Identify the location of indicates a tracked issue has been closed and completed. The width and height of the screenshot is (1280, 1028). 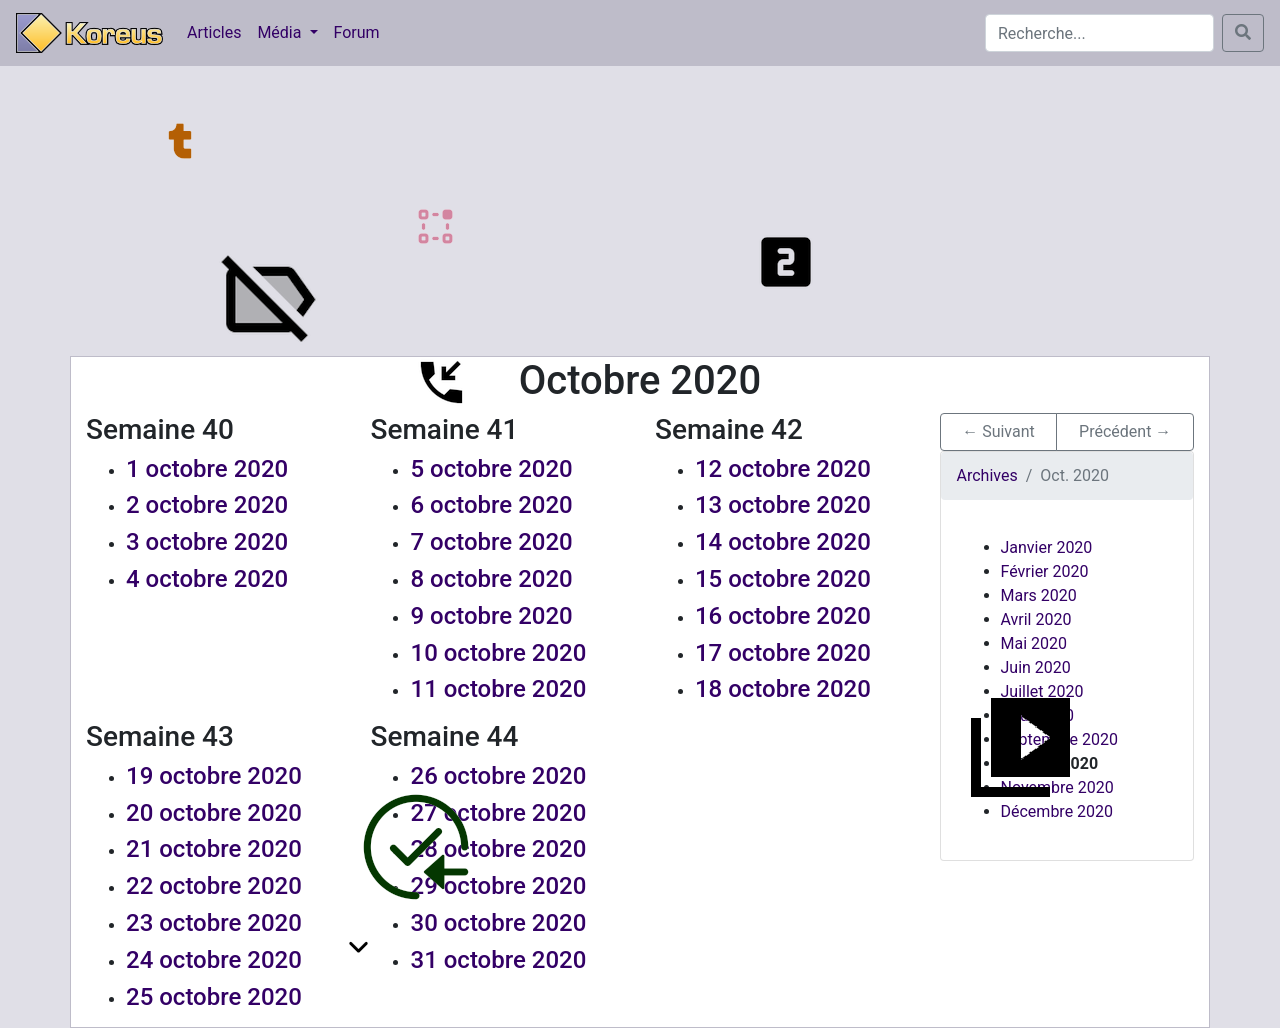
(416, 847).